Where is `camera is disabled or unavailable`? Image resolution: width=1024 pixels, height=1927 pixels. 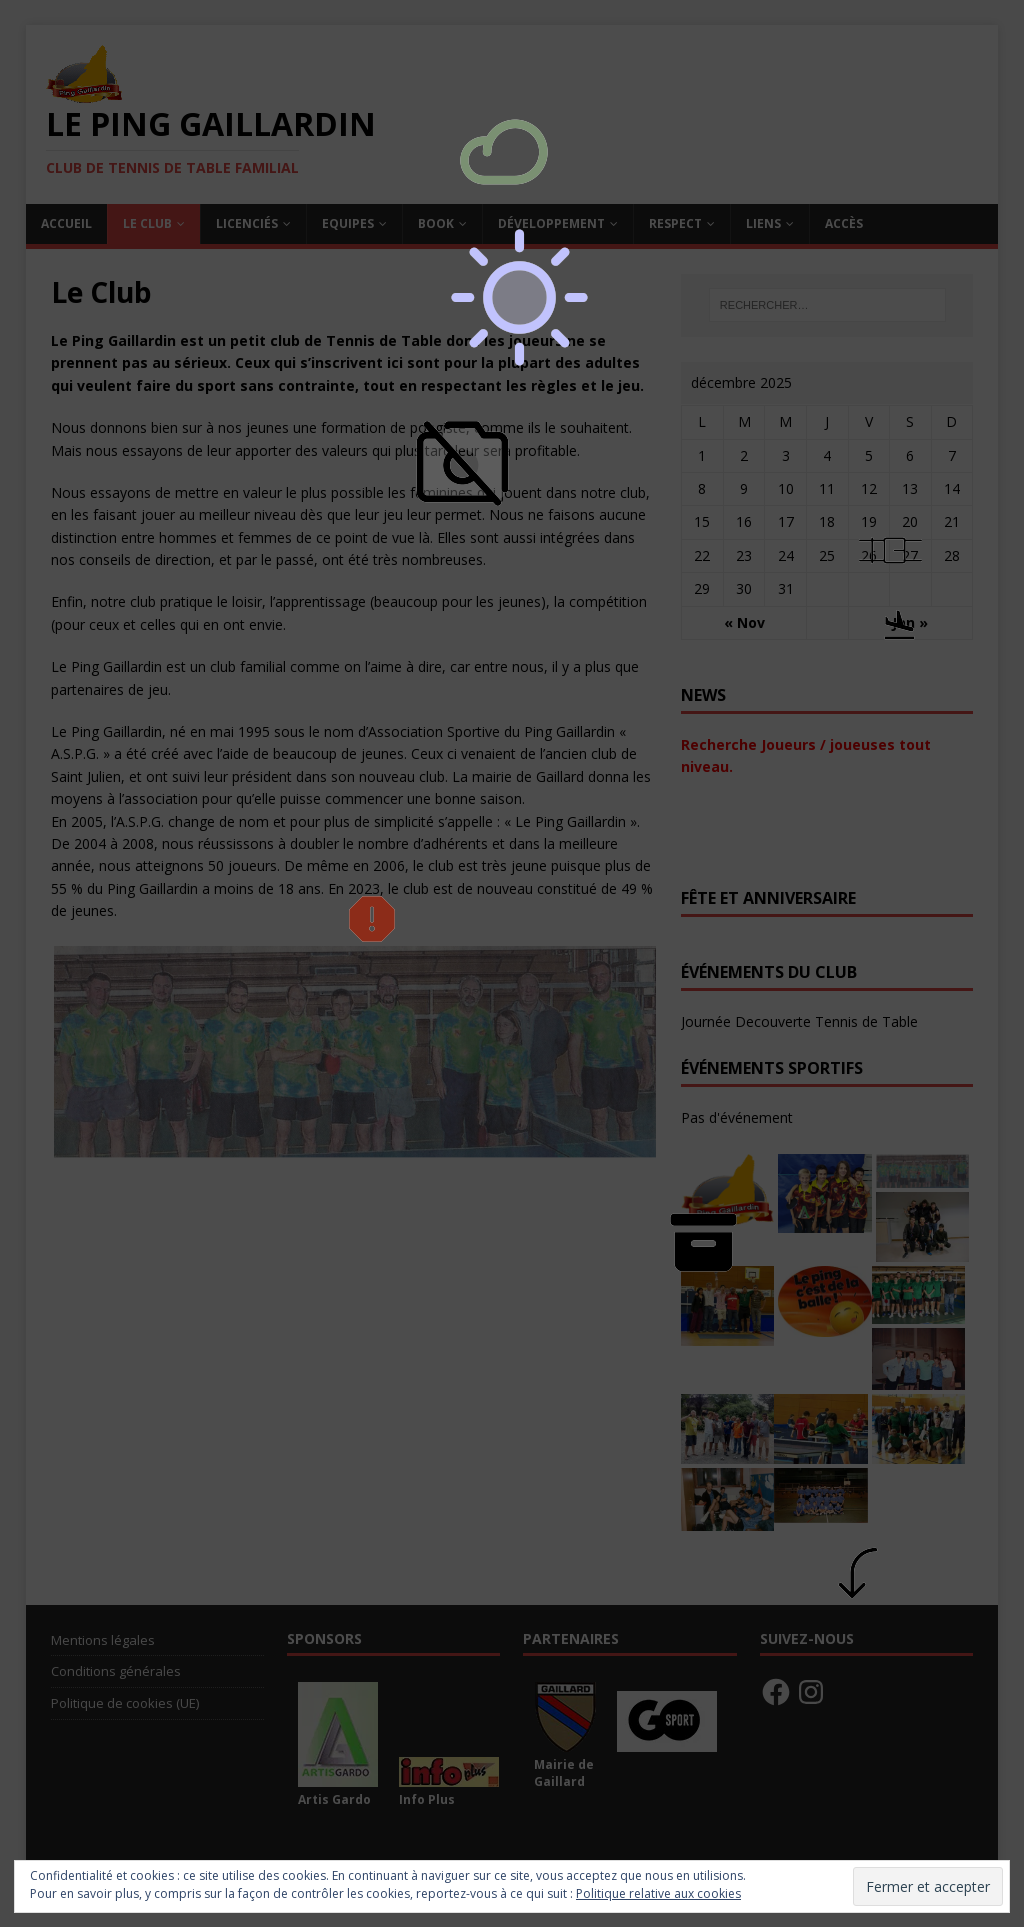
camera is disabled or unavailable is located at coordinates (462, 463).